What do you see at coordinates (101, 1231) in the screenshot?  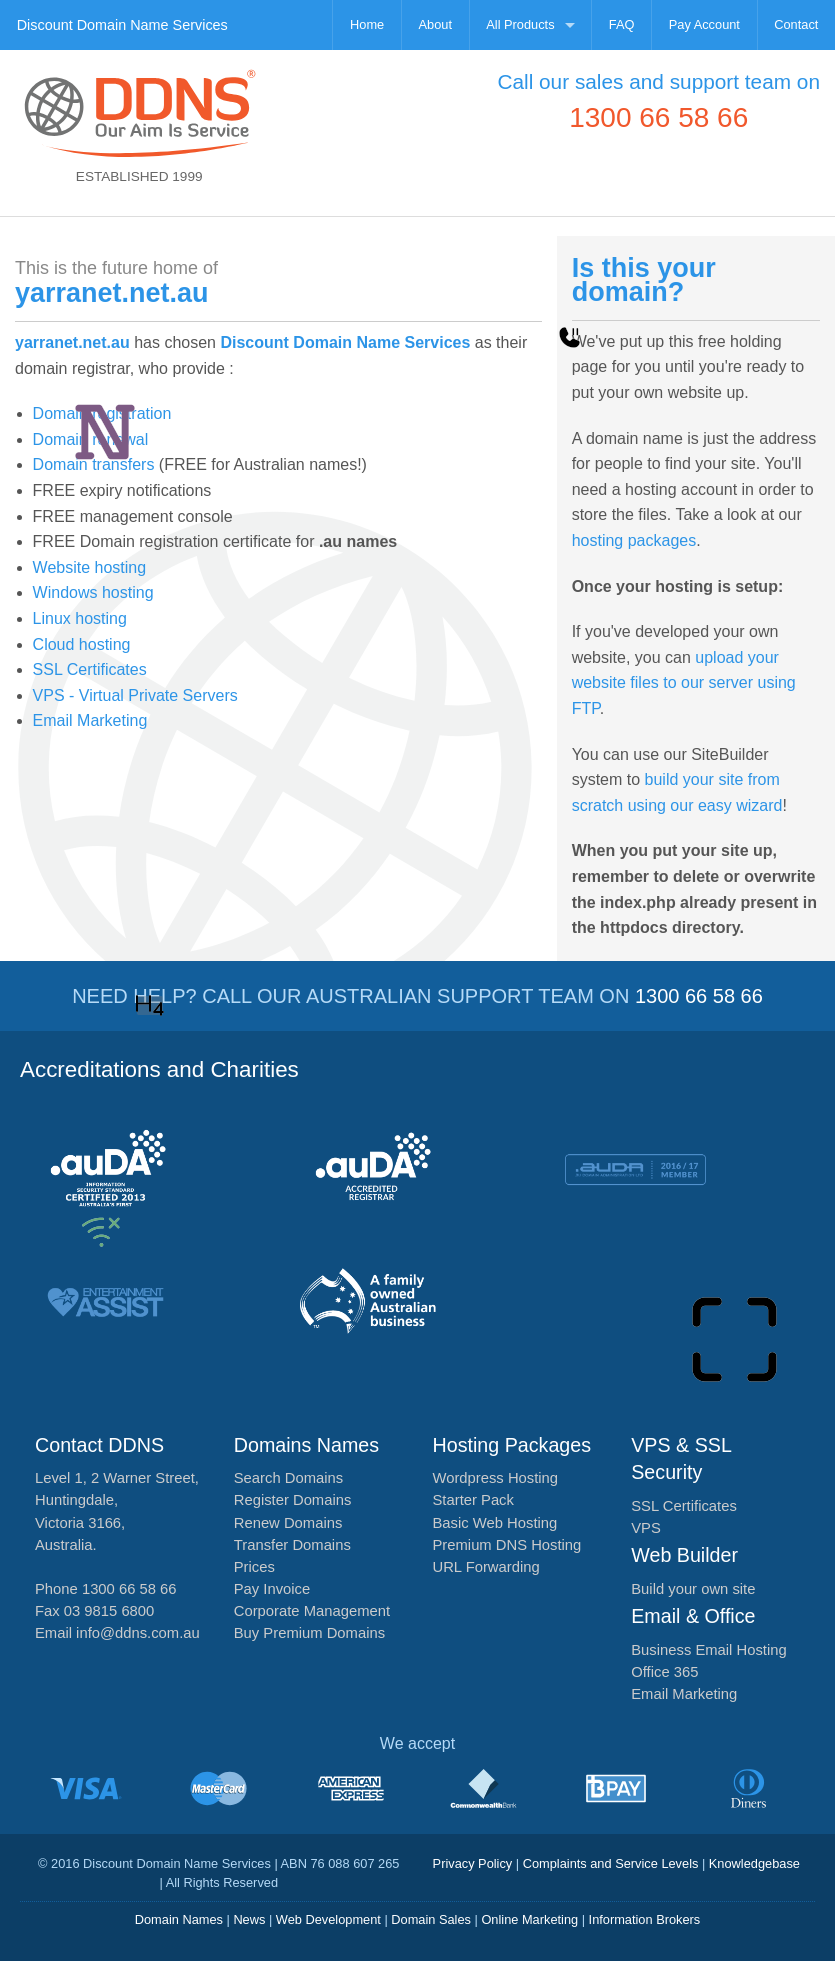 I see `no wifi connection available` at bounding box center [101, 1231].